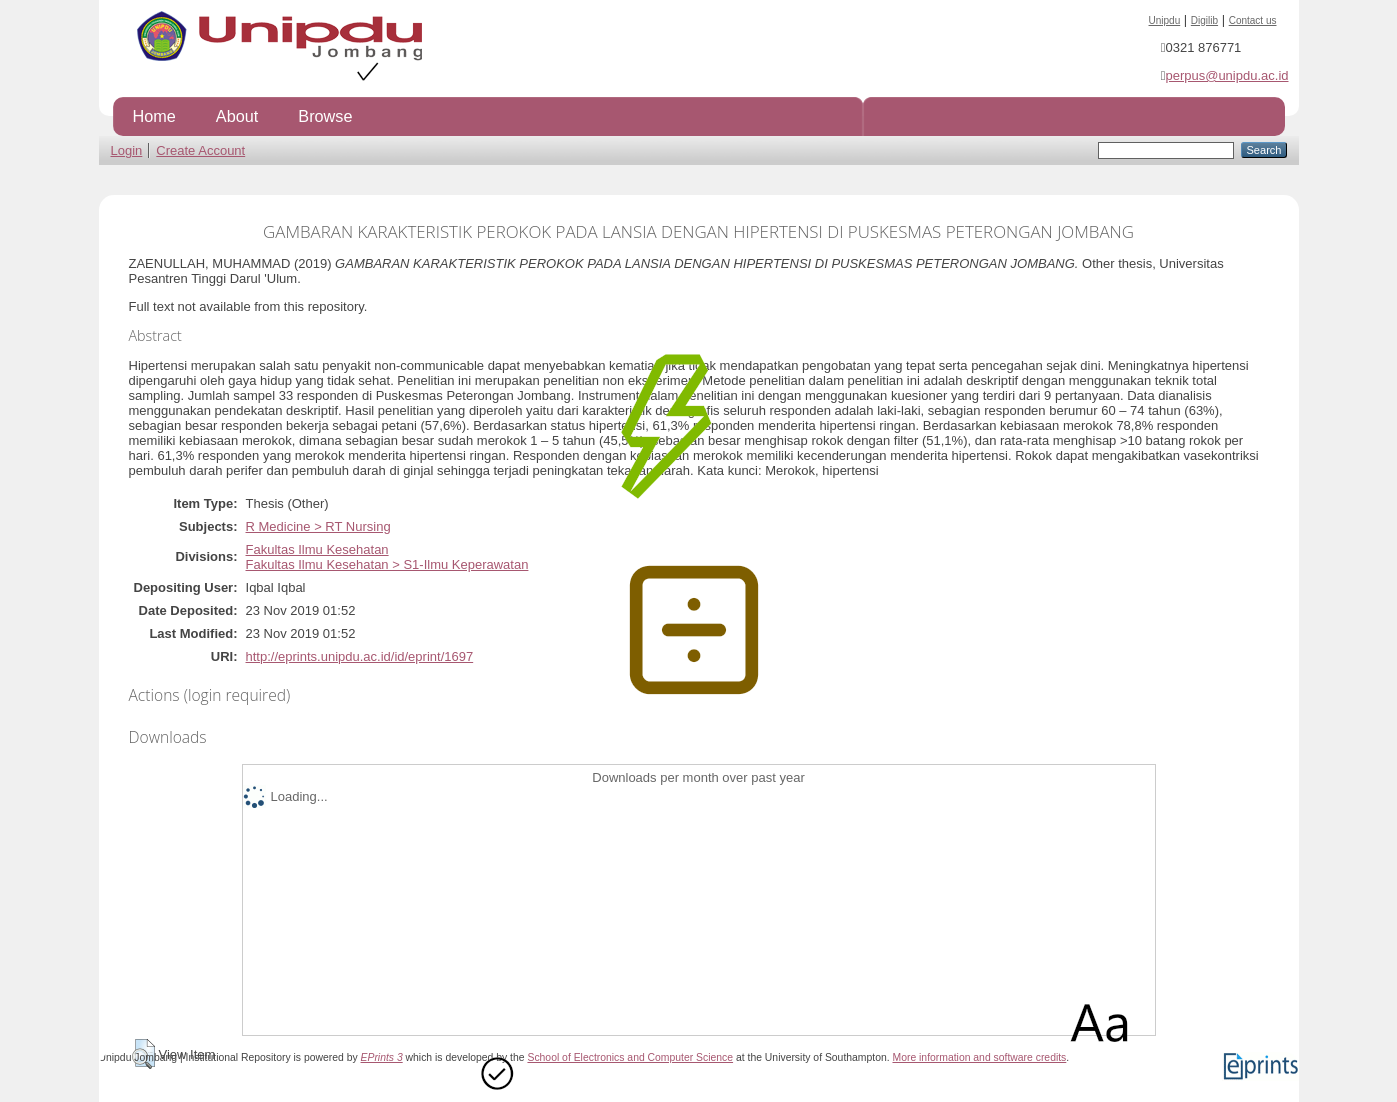 This screenshot has height=1102, width=1397. Describe the element at coordinates (662, 426) in the screenshot. I see `indicates an event or event handler in code` at that location.